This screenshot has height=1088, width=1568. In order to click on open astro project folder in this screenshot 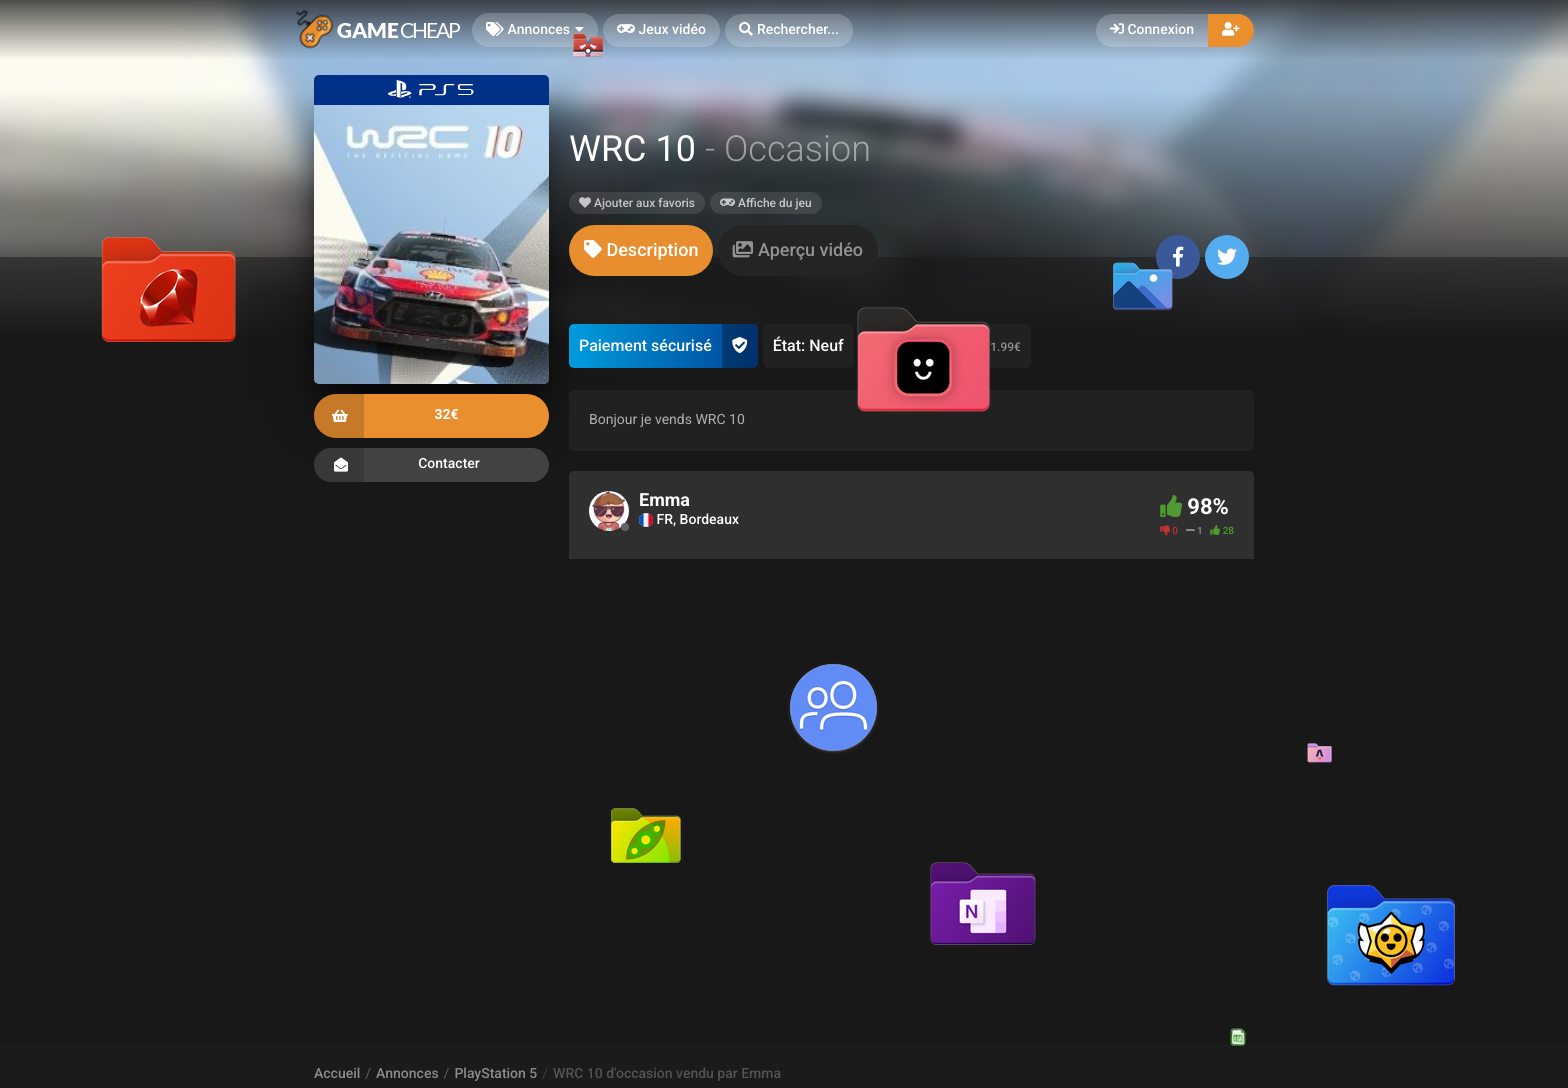, I will do `click(1319, 753)`.